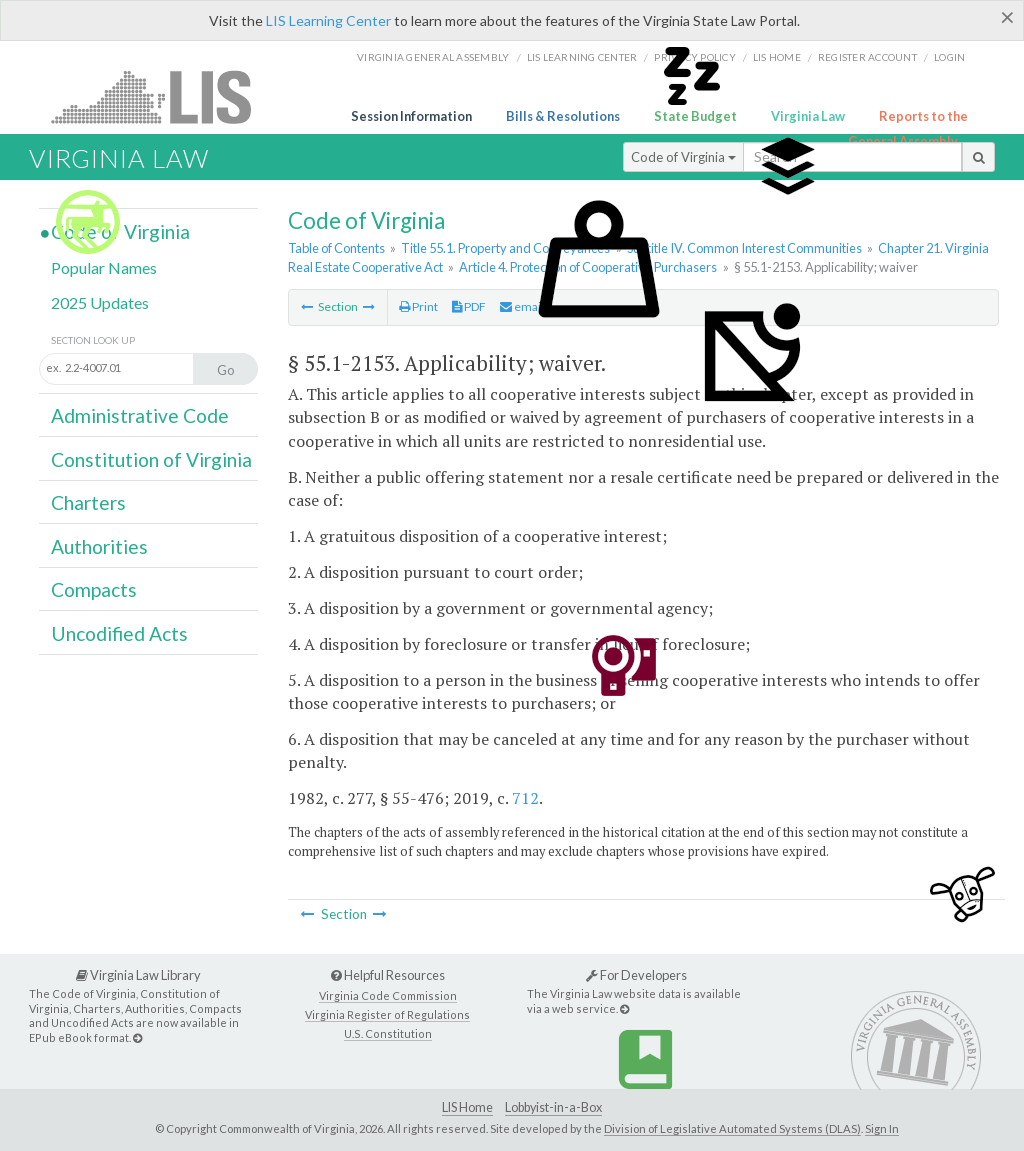 The height and width of the screenshot is (1151, 1024). What do you see at coordinates (788, 166) in the screenshot?
I see `buffer app logo` at bounding box center [788, 166].